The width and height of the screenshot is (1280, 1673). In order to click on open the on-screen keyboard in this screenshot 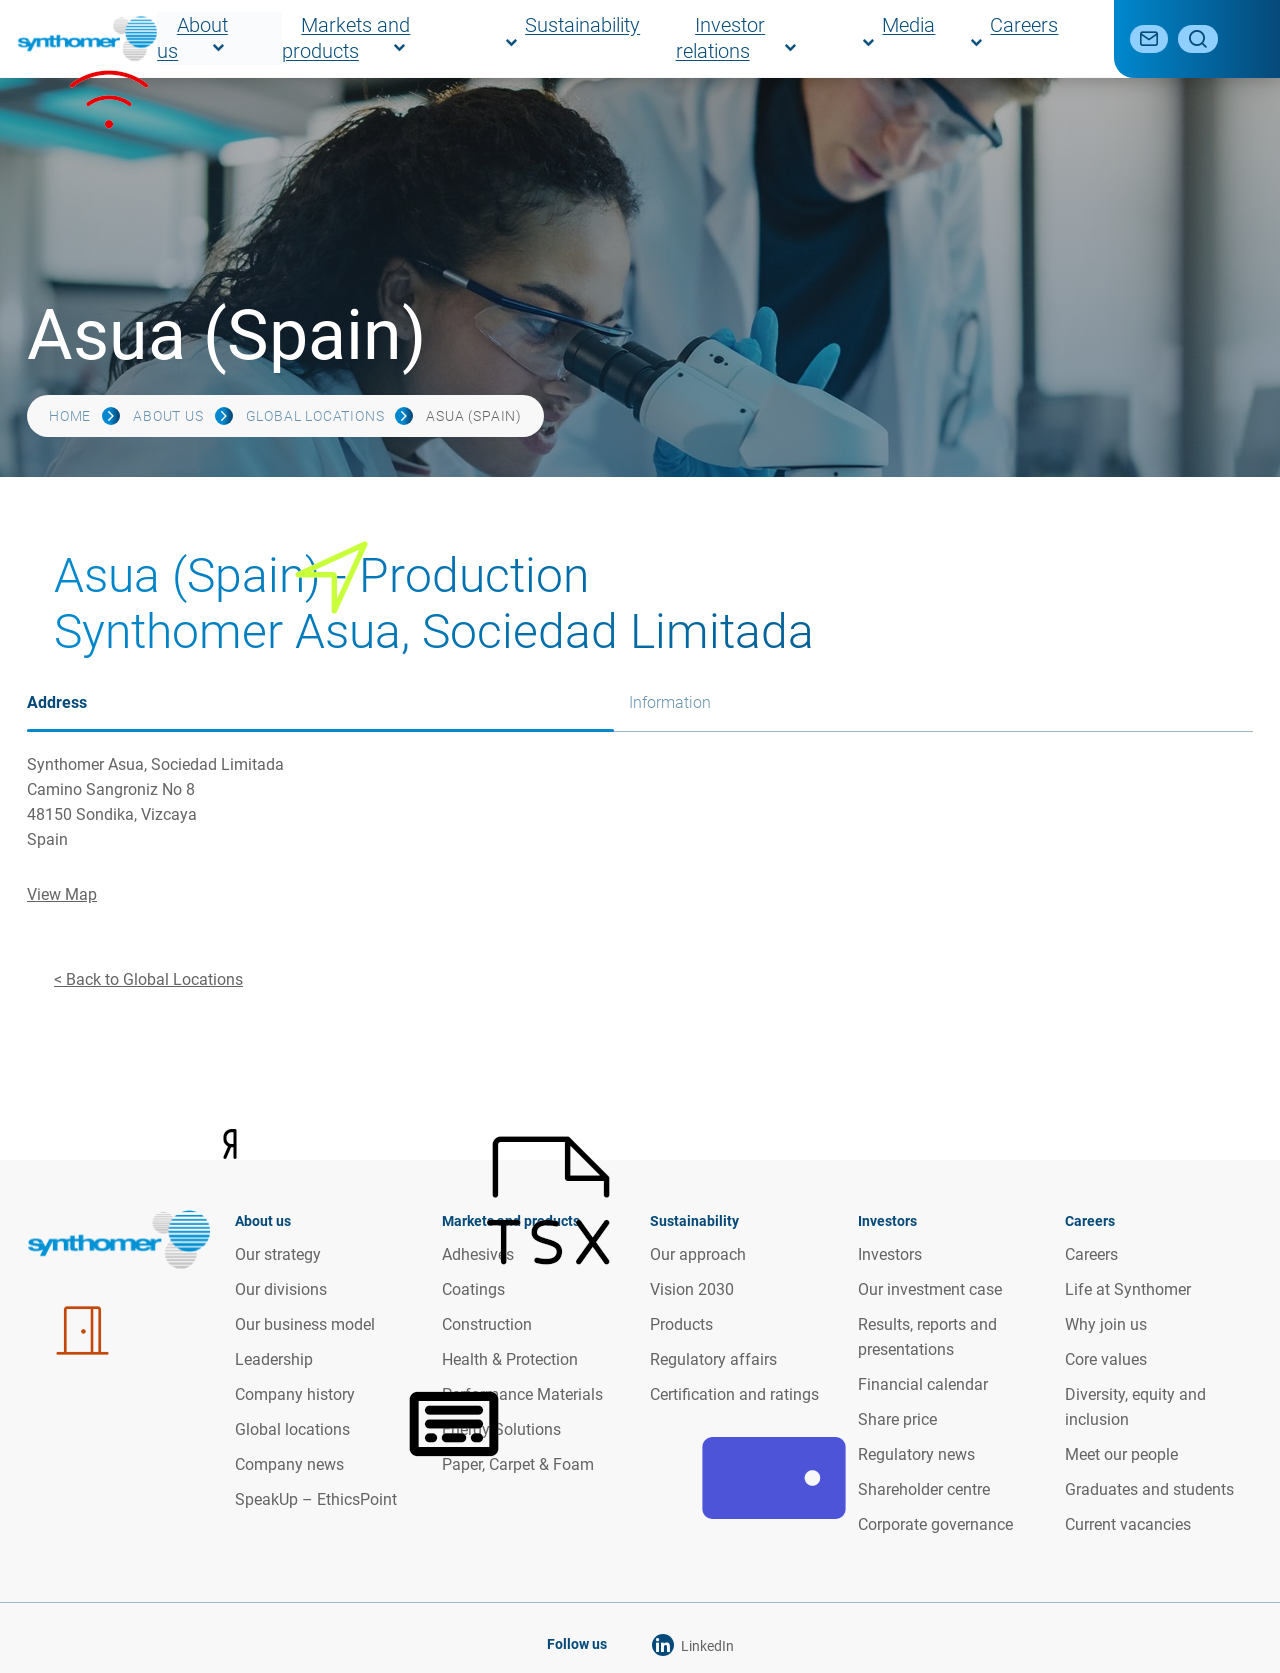, I will do `click(454, 1424)`.